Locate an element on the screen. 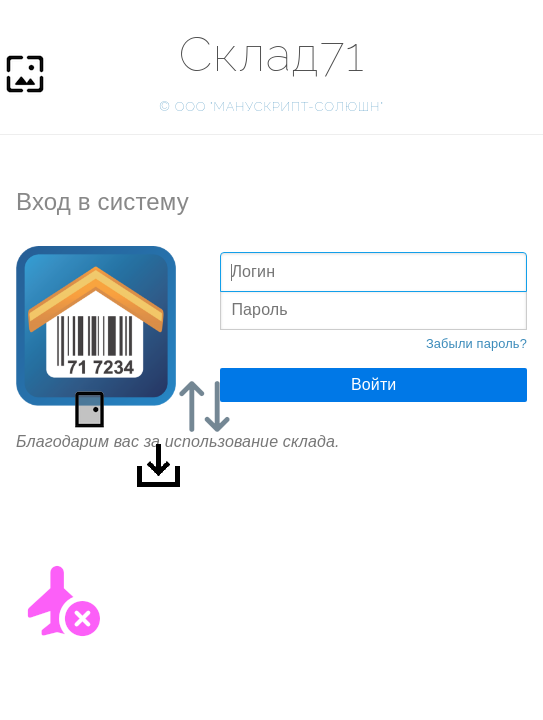 This screenshot has height=720, width=543. access door sensor settings is located at coordinates (89, 409).